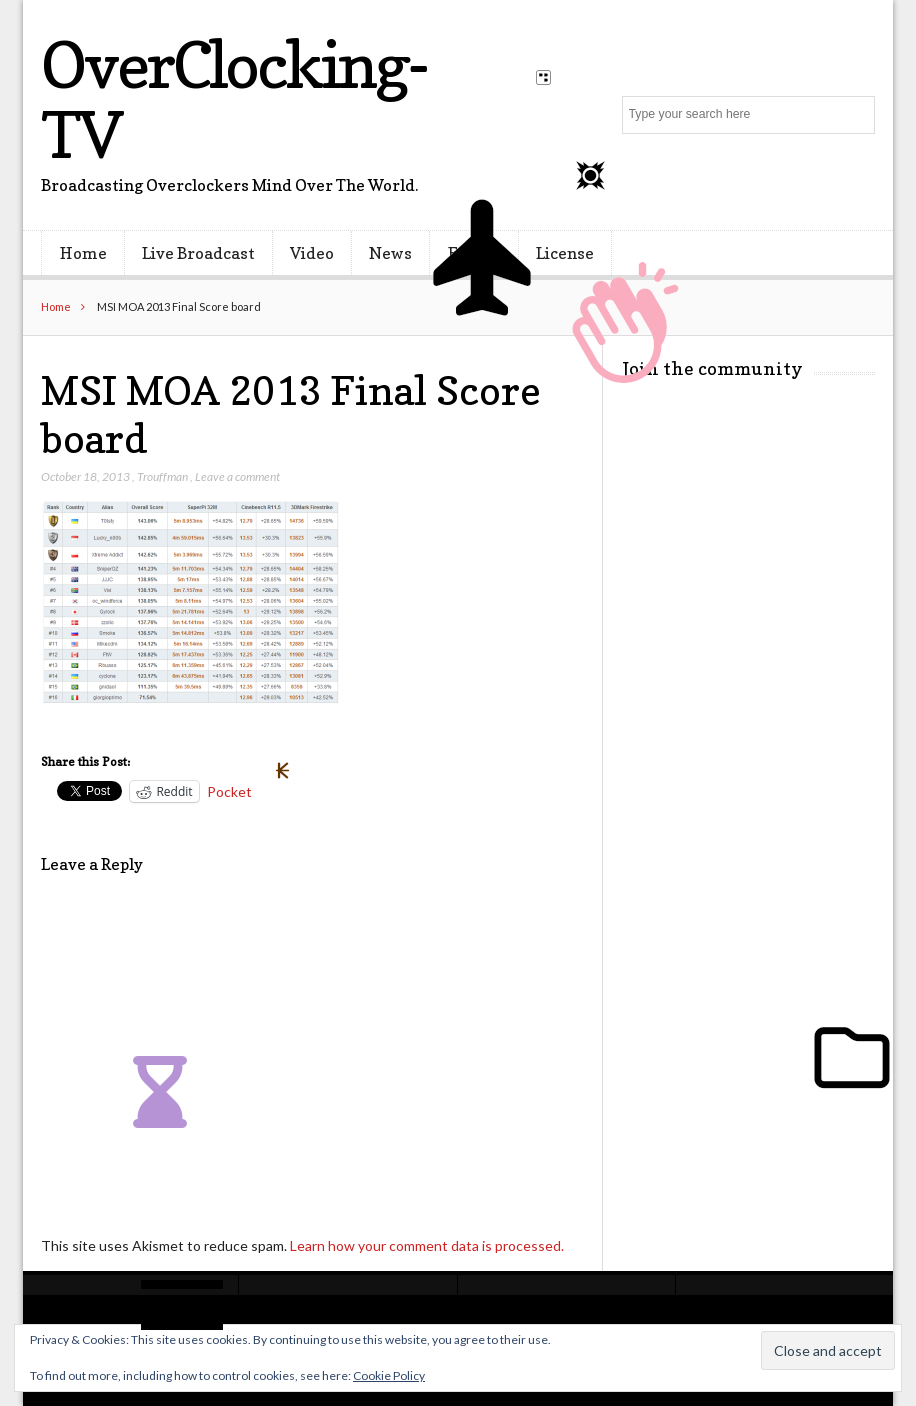  I want to click on applaud or react positively to content, so click(623, 322).